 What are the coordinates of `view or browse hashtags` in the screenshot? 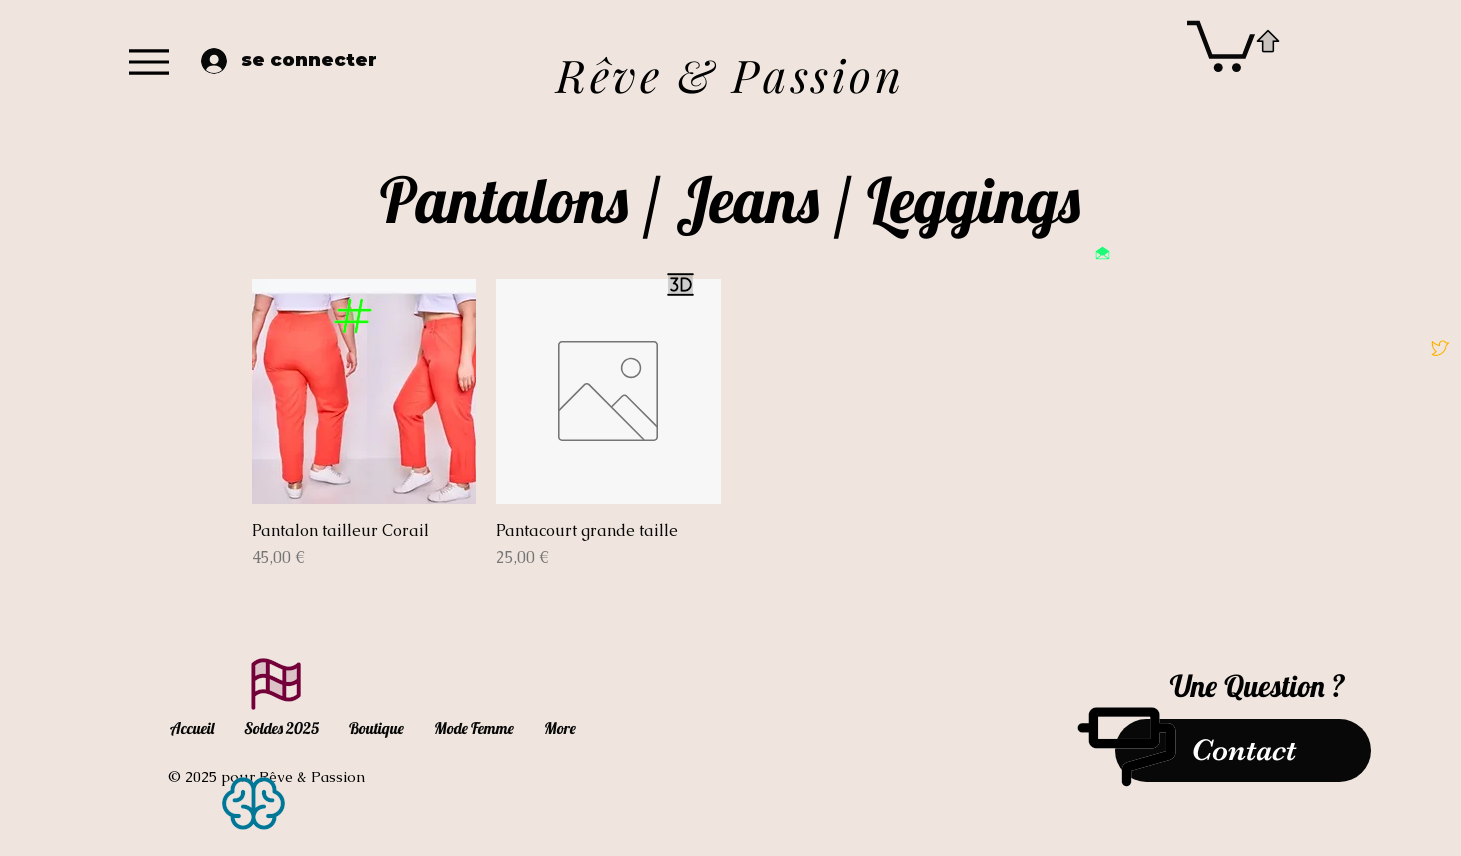 It's located at (353, 316).